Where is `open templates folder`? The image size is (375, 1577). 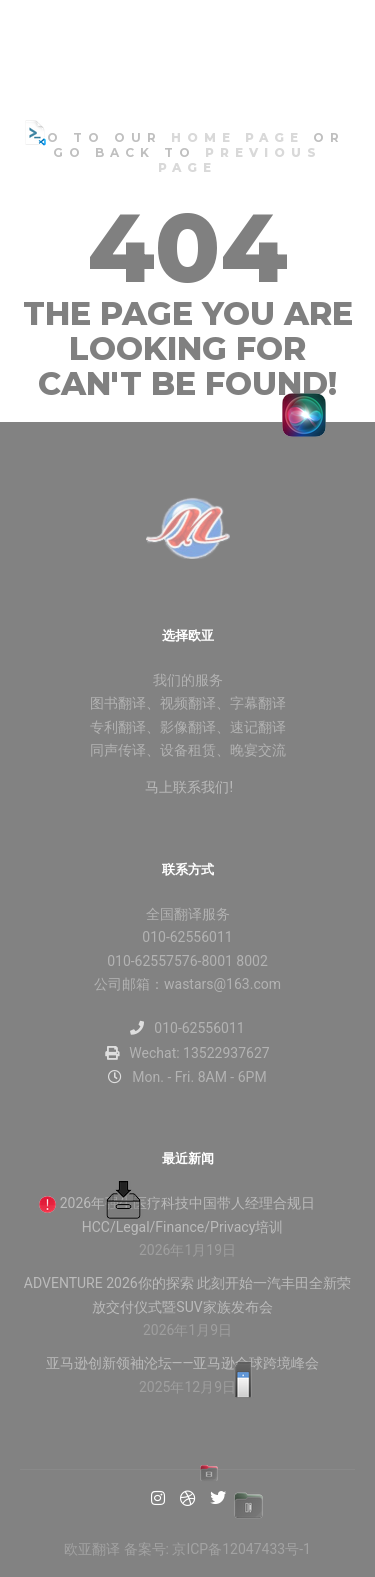
open templates folder is located at coordinates (248, 1505).